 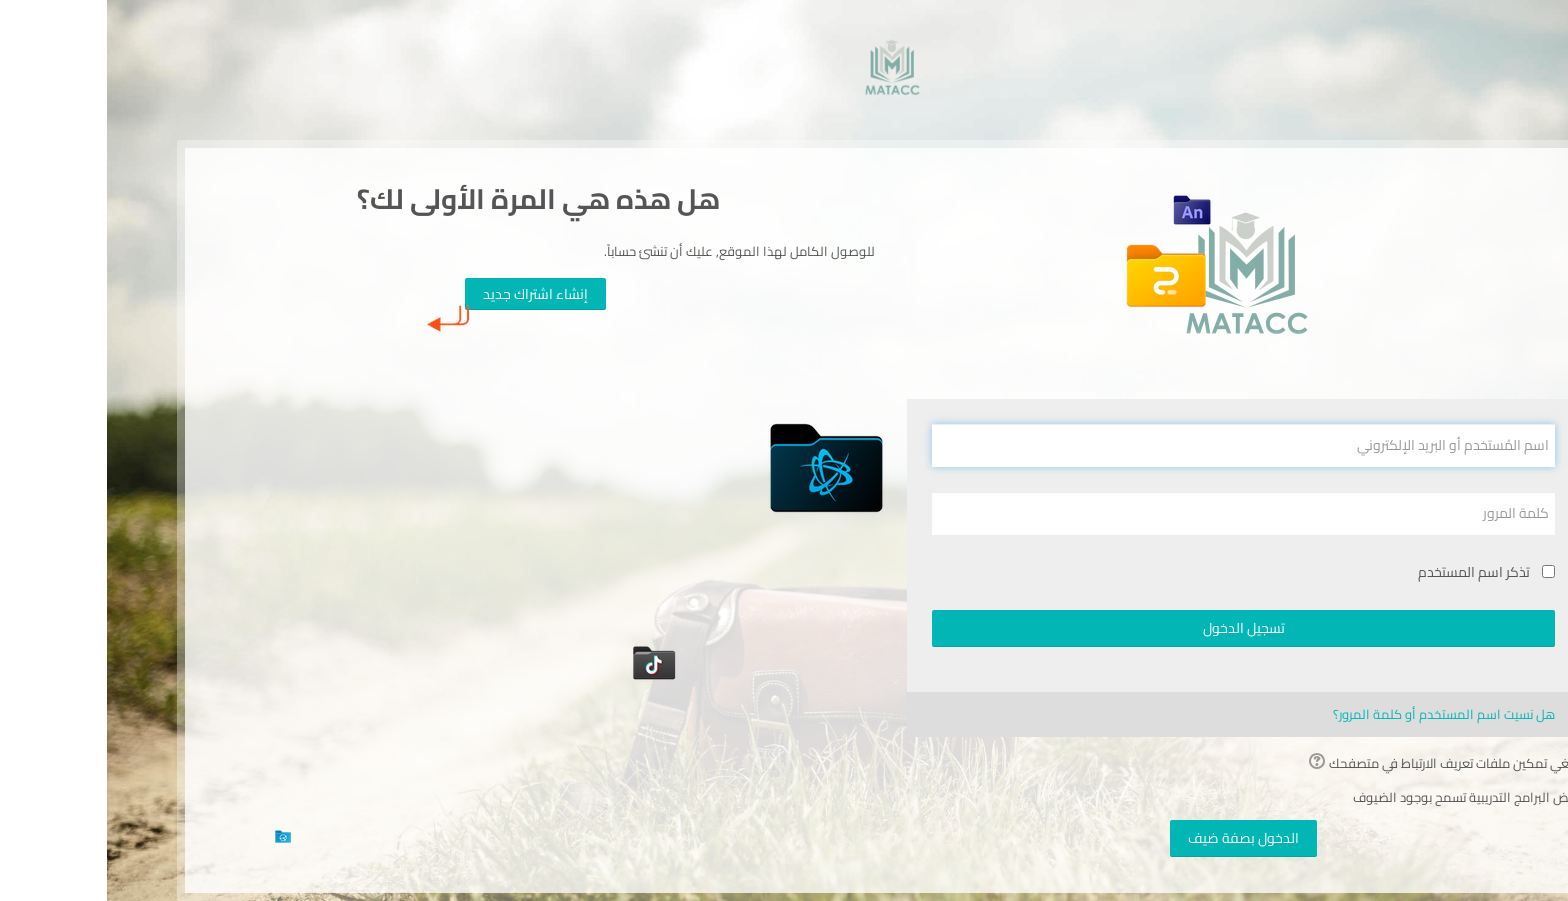 I want to click on reply to all recipients in an email thread, so click(x=447, y=315).